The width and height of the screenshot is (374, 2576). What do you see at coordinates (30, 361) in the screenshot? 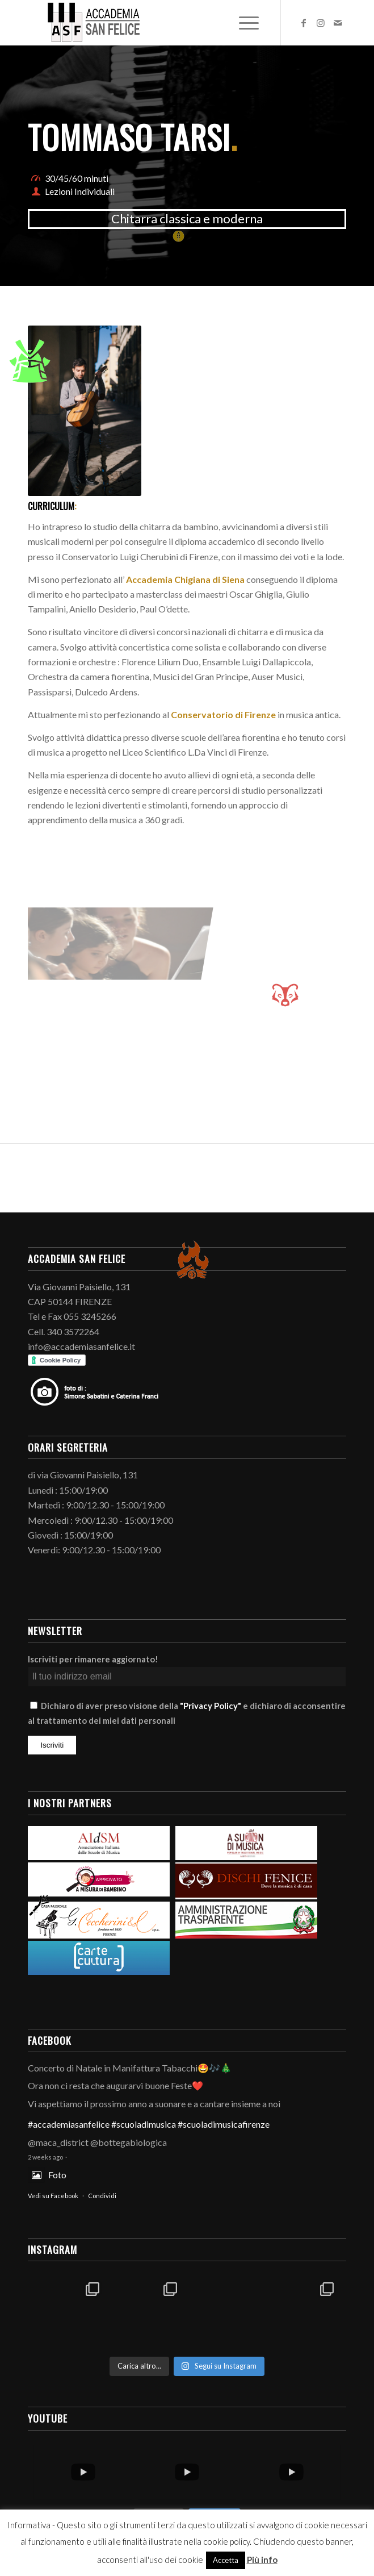
I see `select samurai or warrior character class` at bounding box center [30, 361].